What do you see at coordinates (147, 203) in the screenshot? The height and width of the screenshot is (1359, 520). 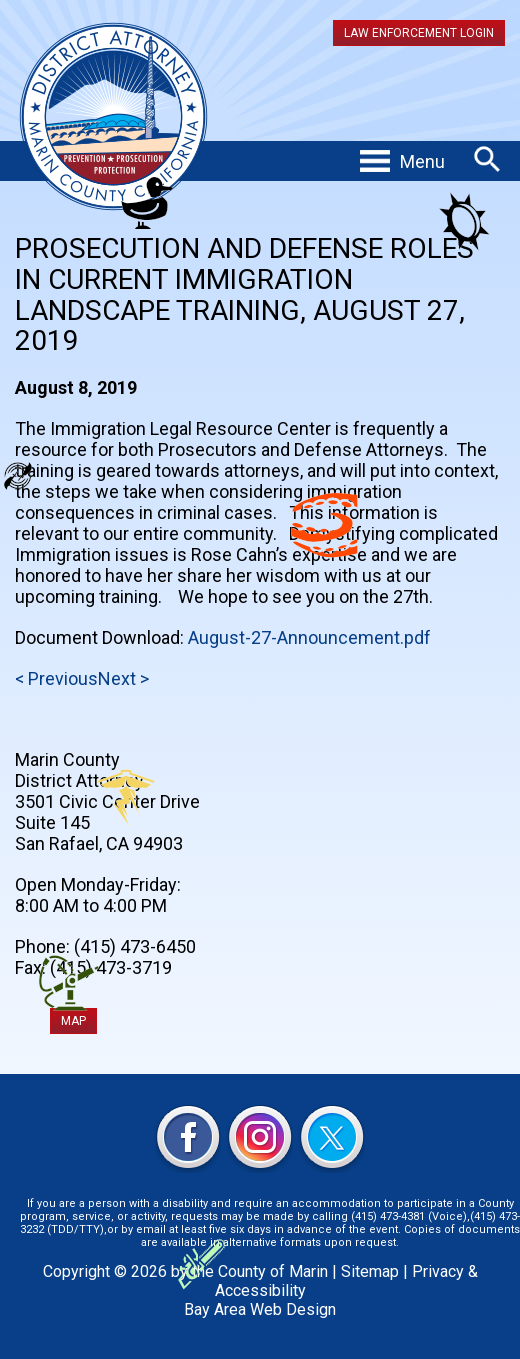 I see `decorative duck icon for game interface` at bounding box center [147, 203].